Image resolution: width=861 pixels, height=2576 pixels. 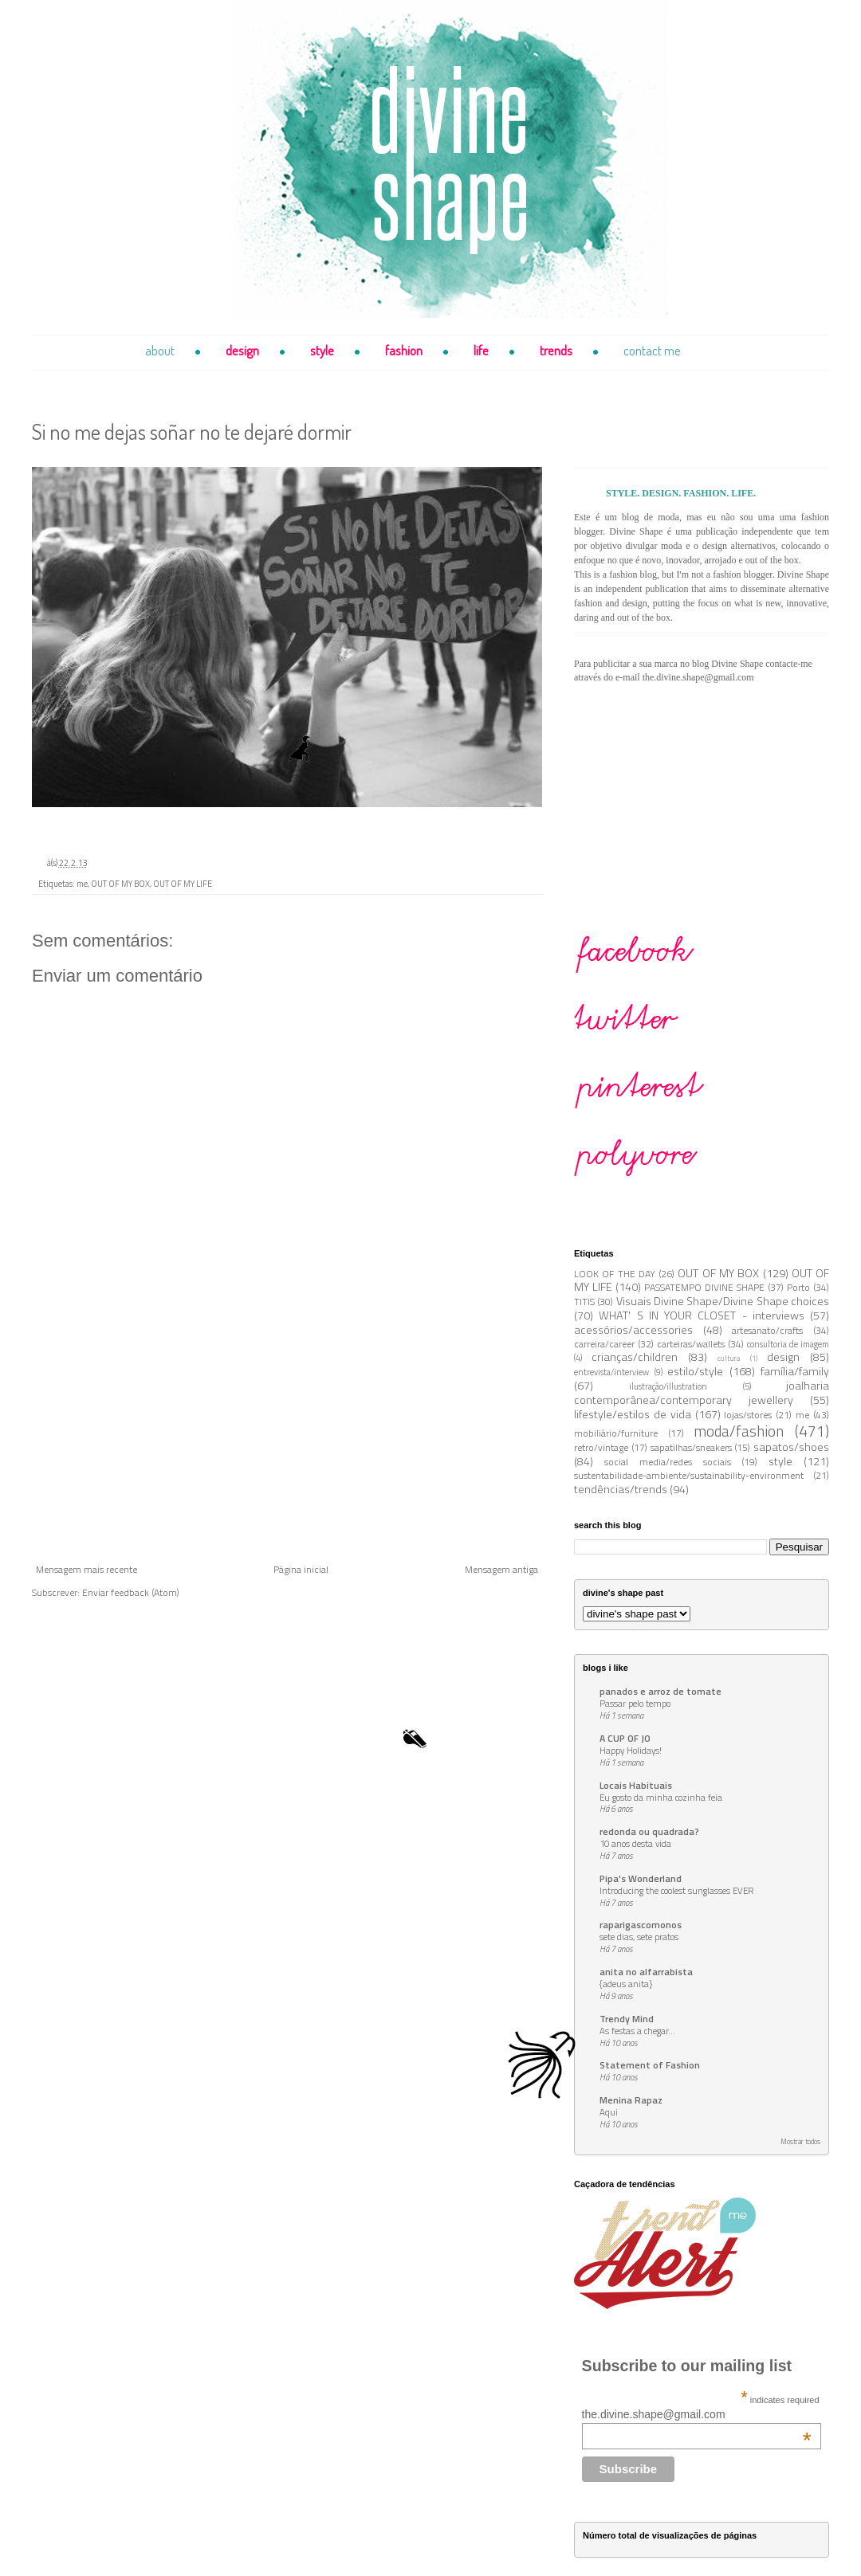 What do you see at coordinates (542, 2064) in the screenshot?
I see `fishing lure or jig equipment icon` at bounding box center [542, 2064].